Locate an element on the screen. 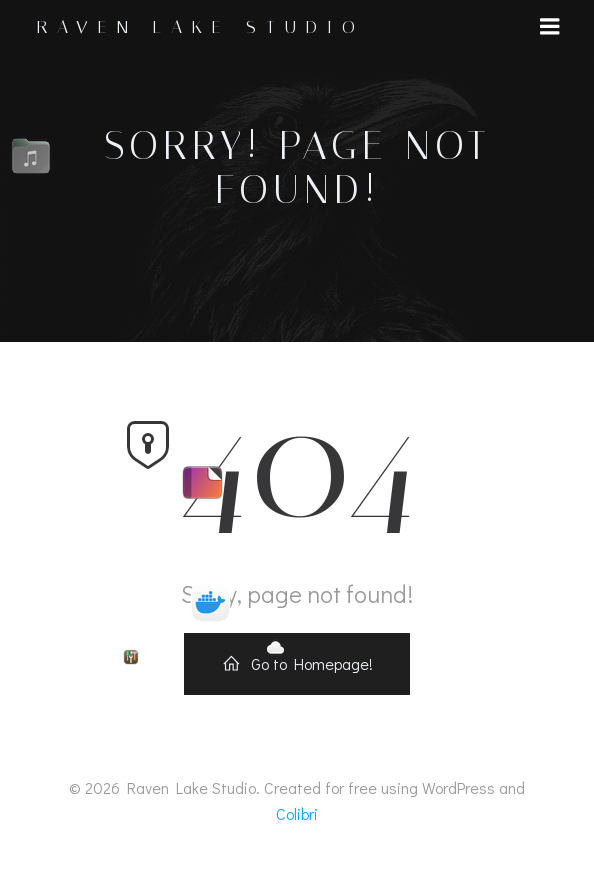  access device security settings is located at coordinates (148, 445).